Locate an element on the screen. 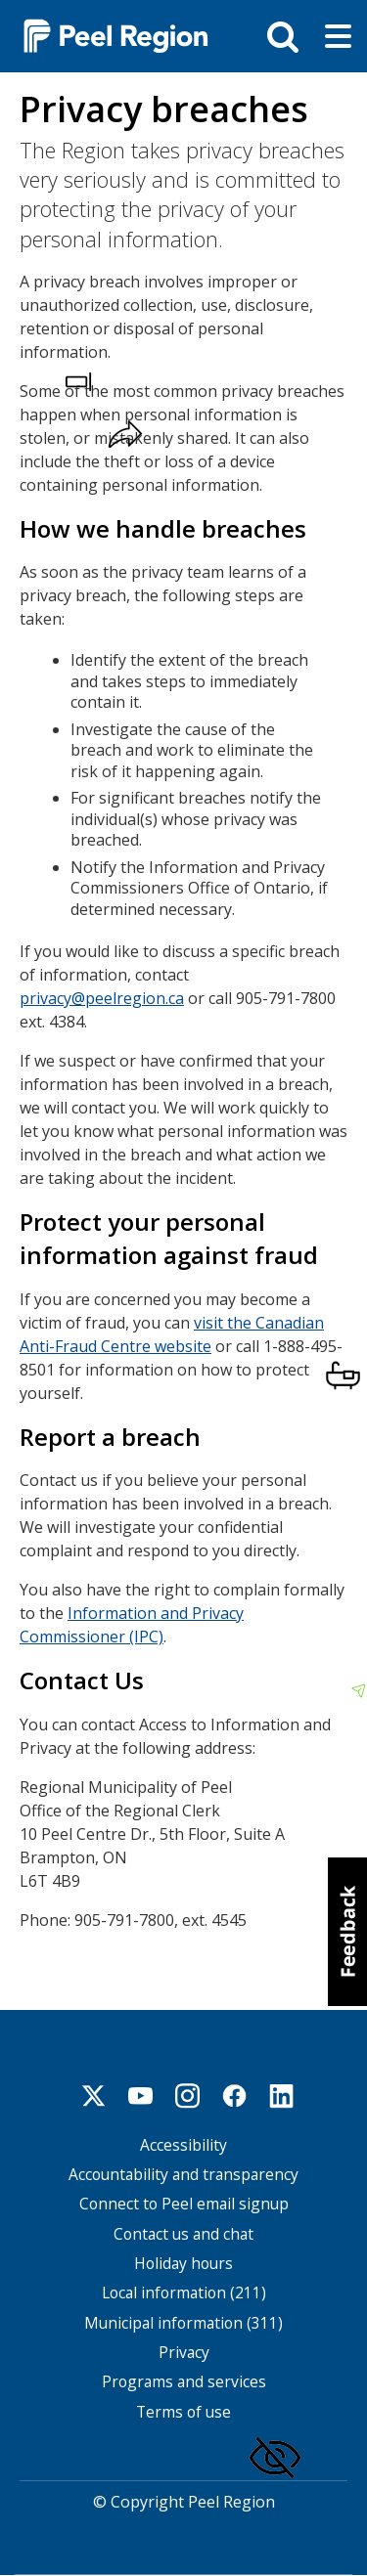 This screenshot has height=2576, width=367. share content with others is located at coordinates (125, 436).